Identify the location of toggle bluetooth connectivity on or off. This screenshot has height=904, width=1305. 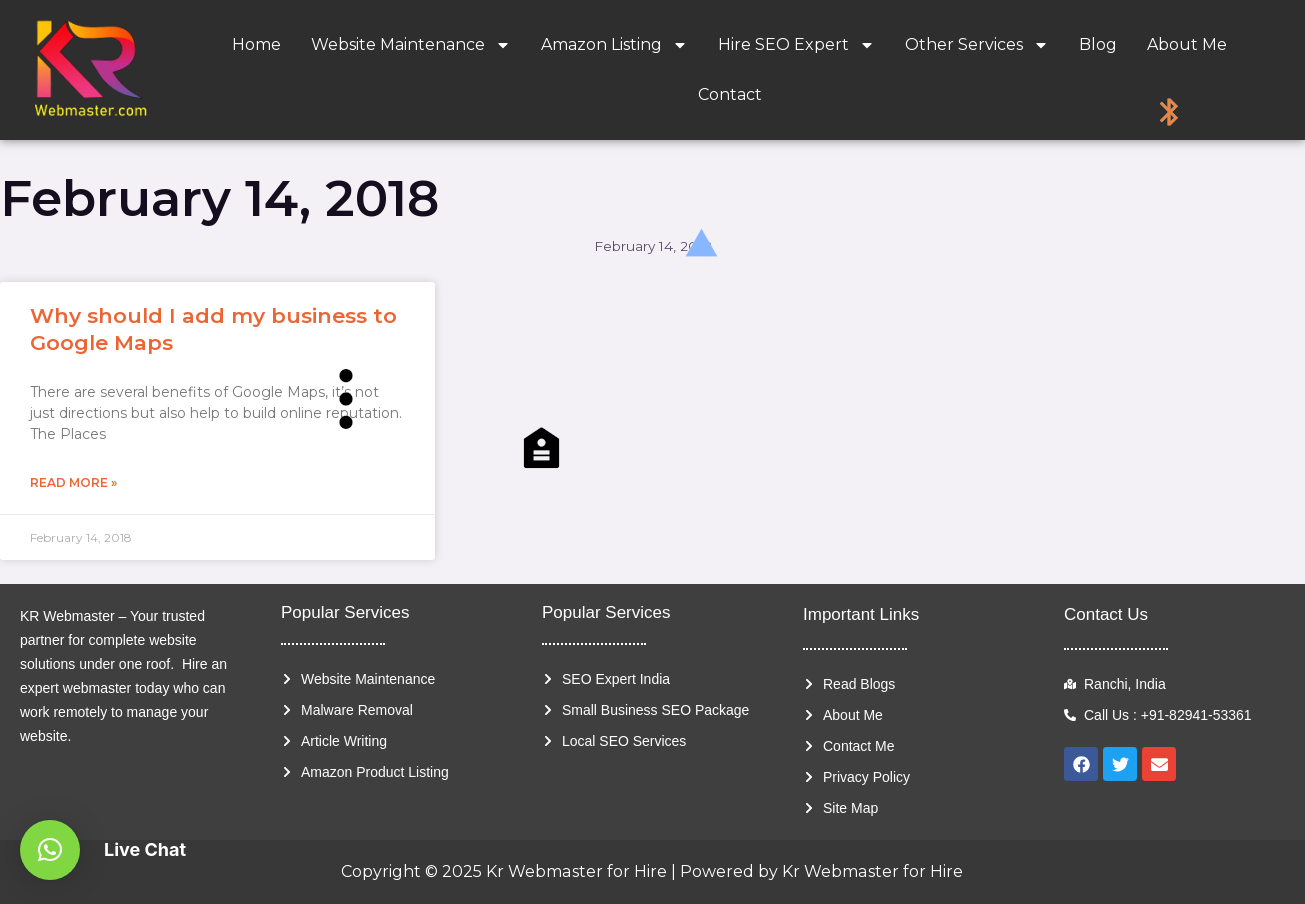
(1169, 112).